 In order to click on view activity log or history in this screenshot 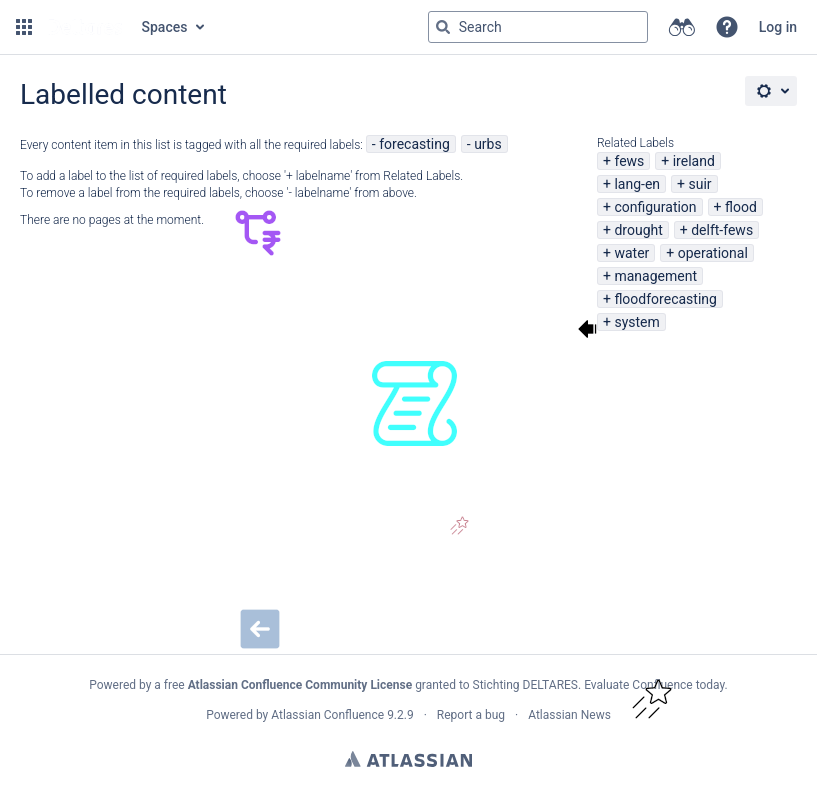, I will do `click(414, 403)`.